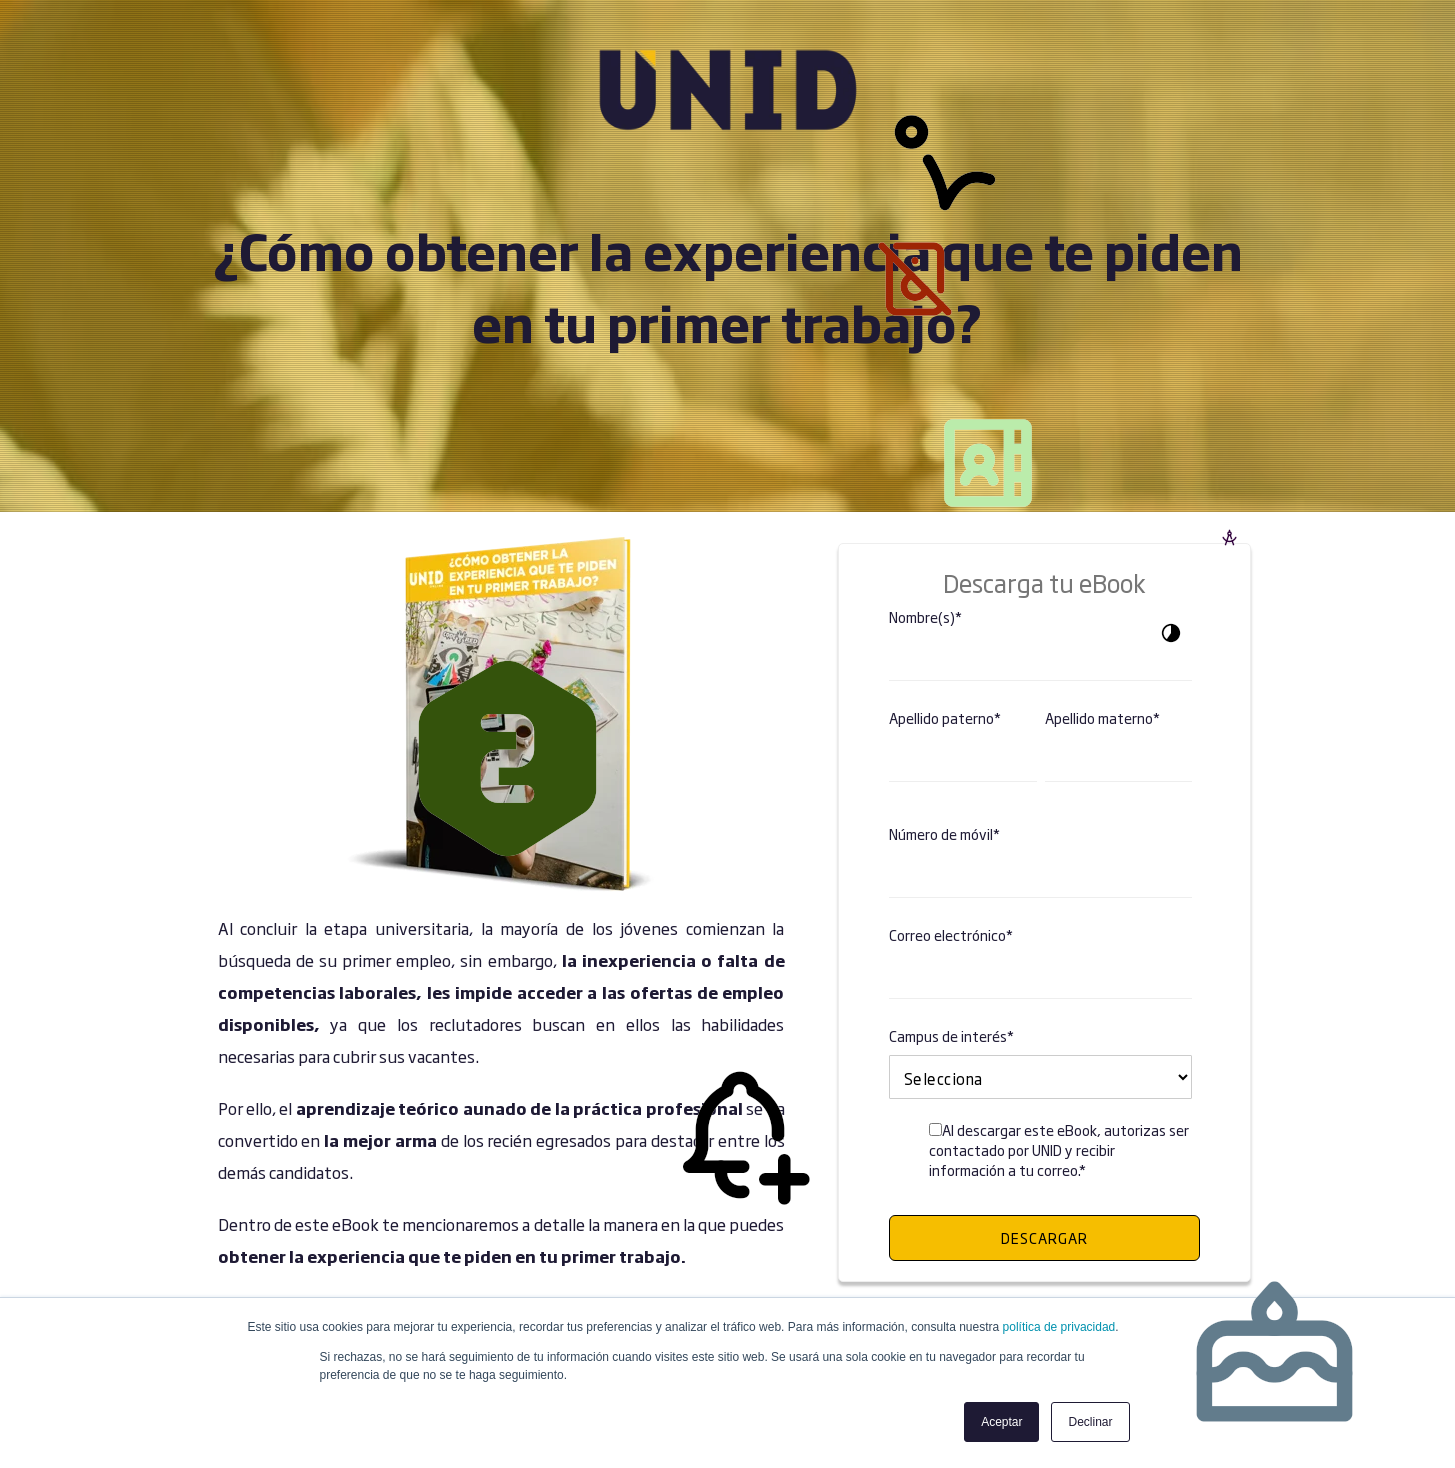  Describe the element at coordinates (1274, 1351) in the screenshot. I see `view birthday or celebration reminders` at that location.